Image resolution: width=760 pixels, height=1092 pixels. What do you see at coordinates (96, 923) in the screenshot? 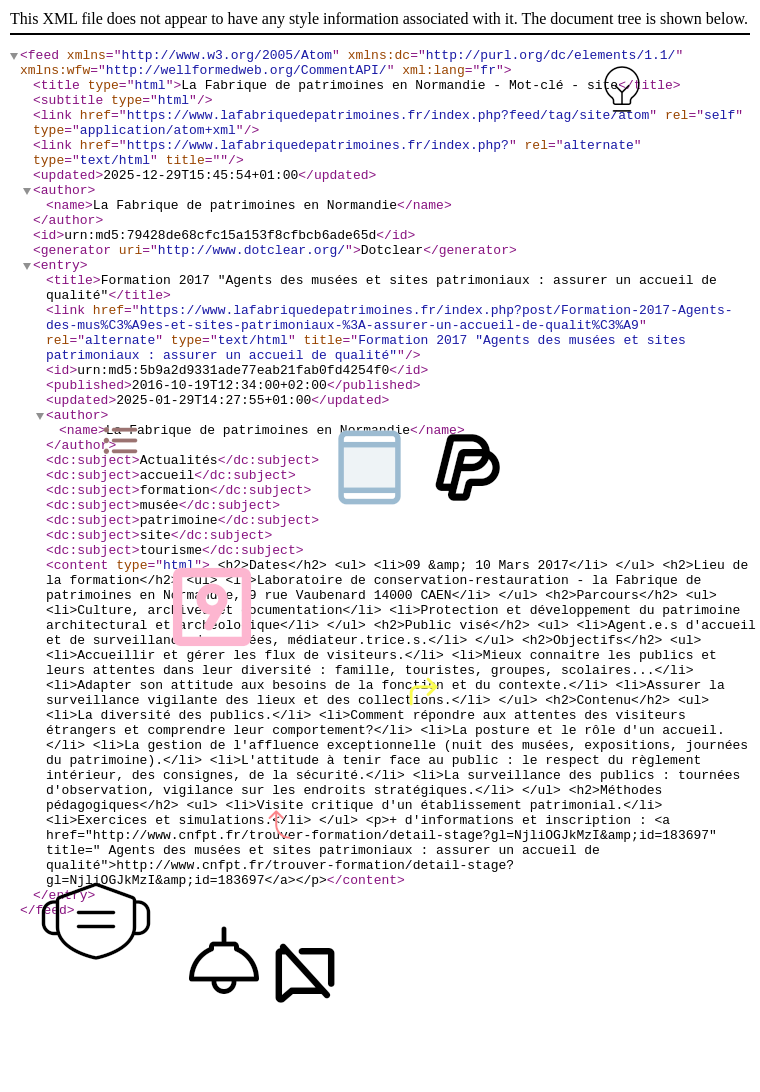
I see `indicates mask required or health safety guidelines` at bounding box center [96, 923].